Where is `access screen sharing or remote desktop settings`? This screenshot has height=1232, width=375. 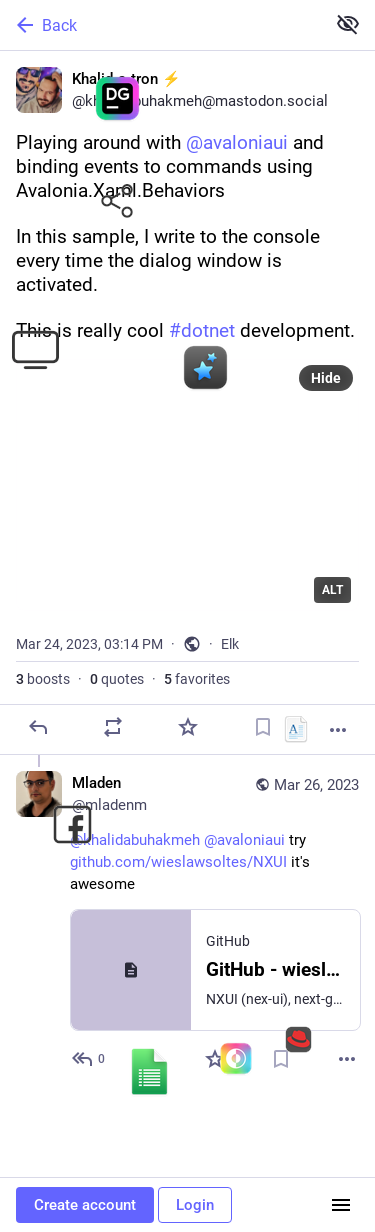 access screen sharing or remote desktop settings is located at coordinates (117, 202).